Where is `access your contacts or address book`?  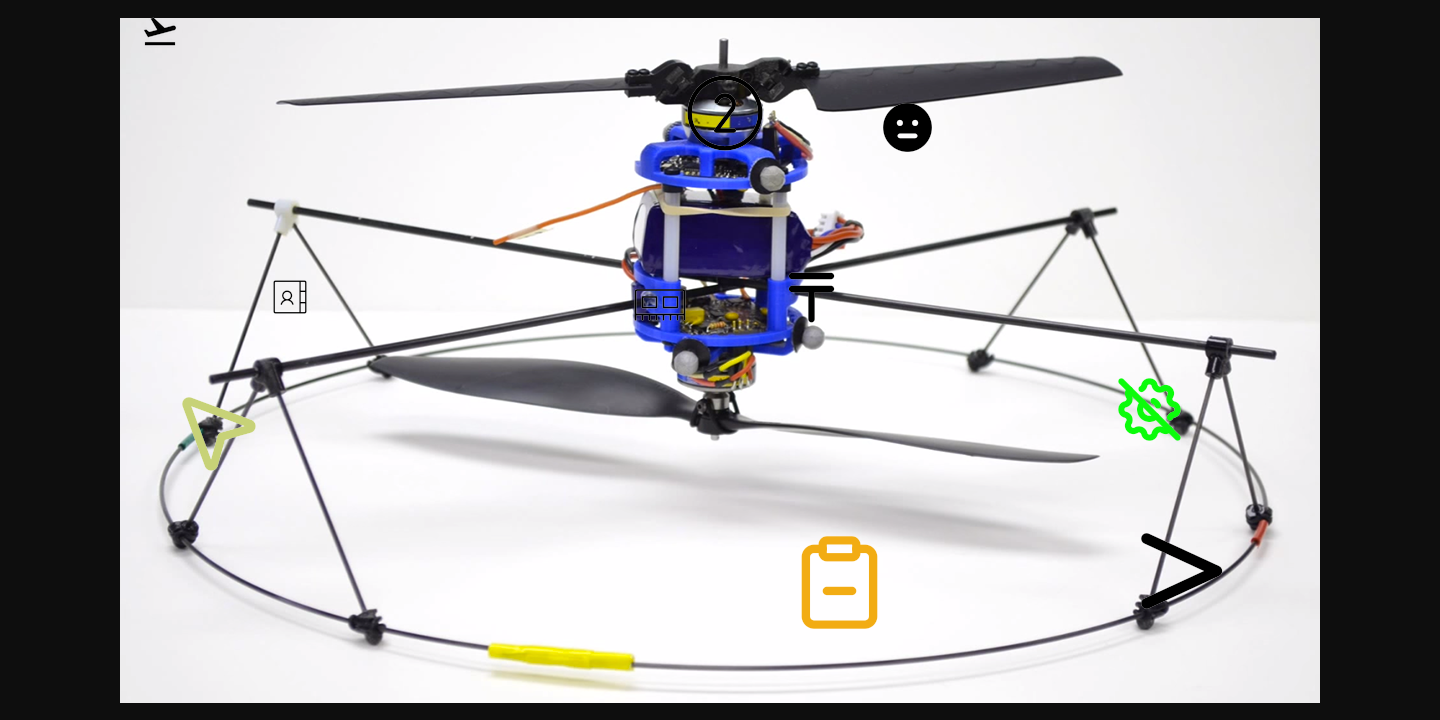 access your contacts or address book is located at coordinates (290, 297).